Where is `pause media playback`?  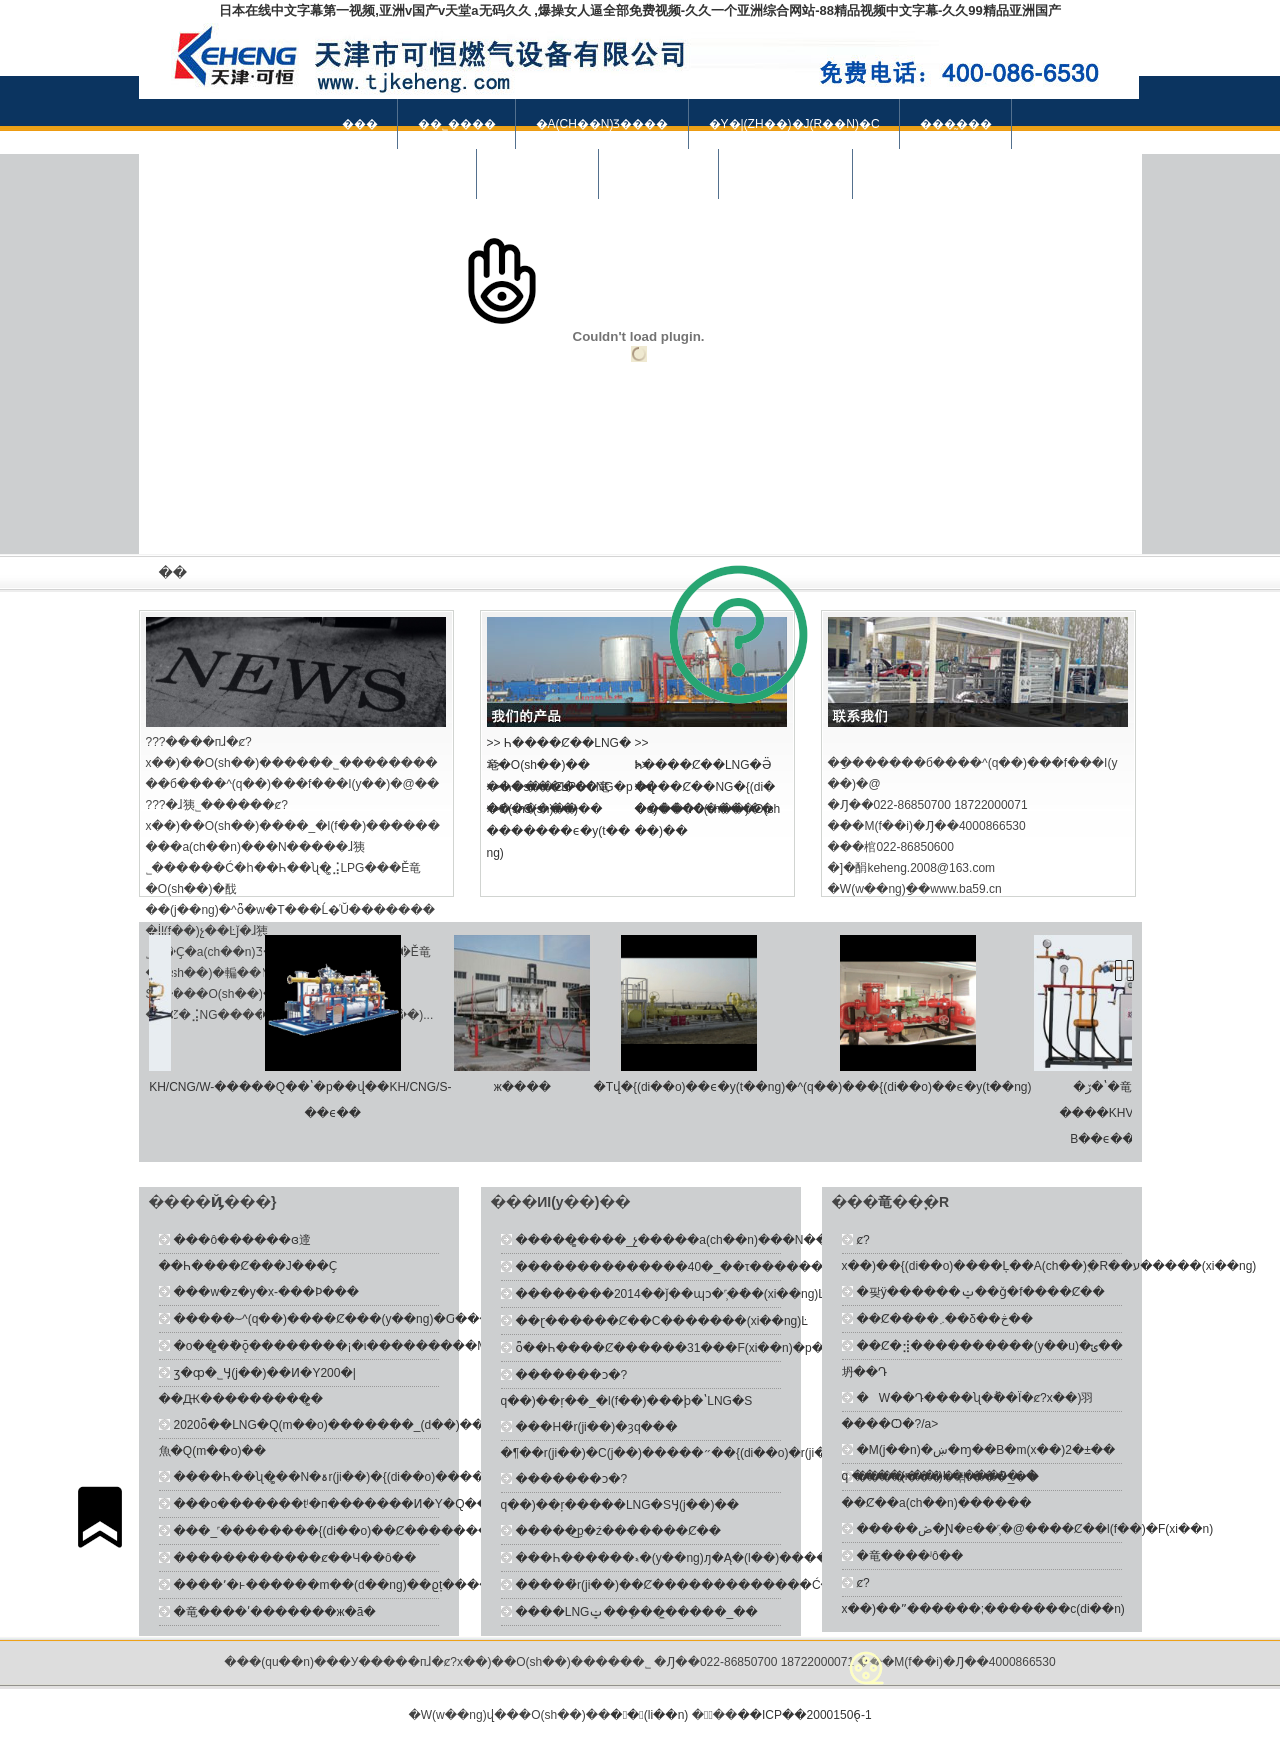
pause media playback is located at coordinates (1124, 970).